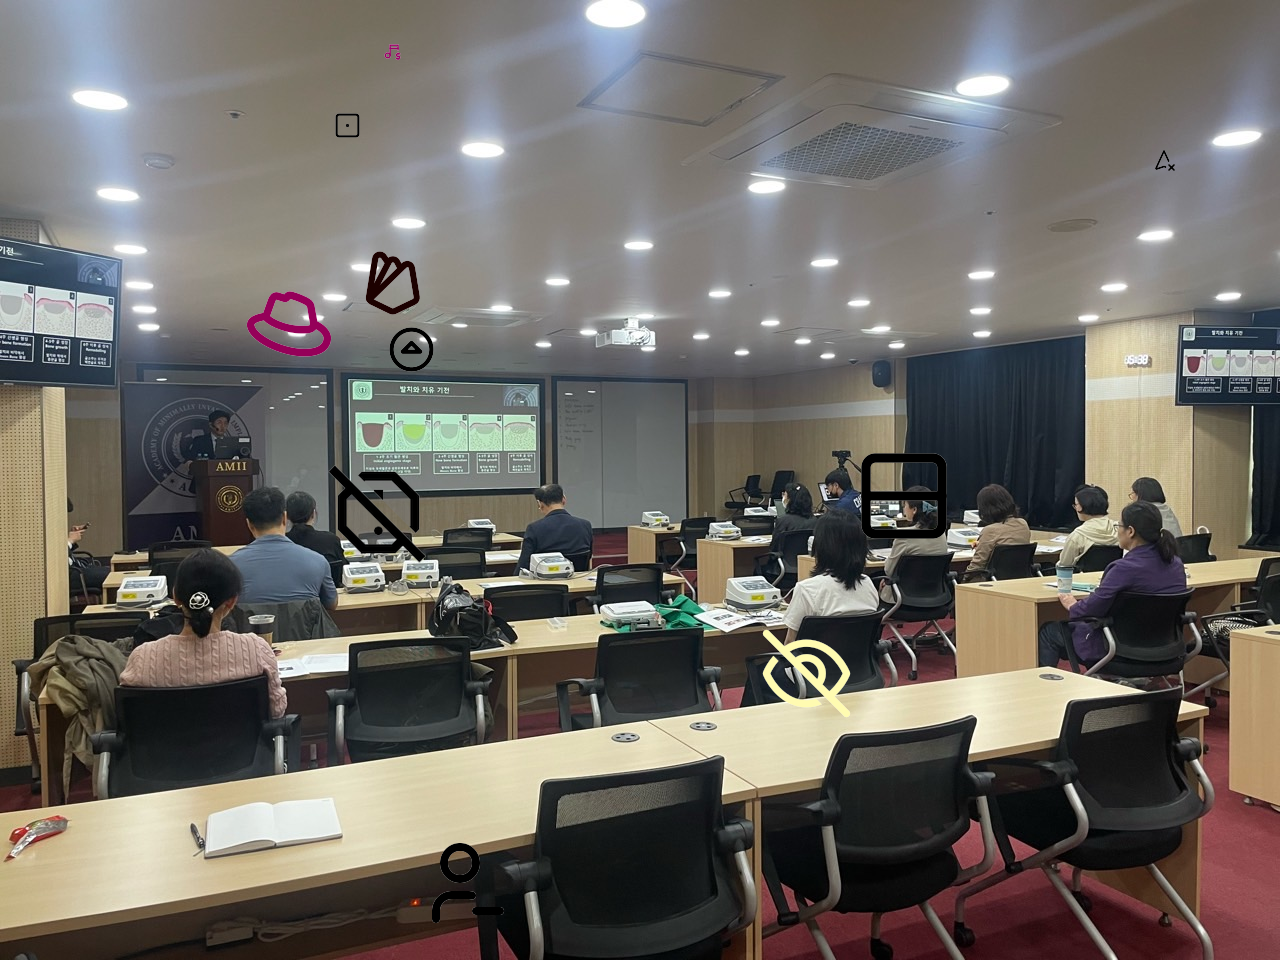  I want to click on roll the dice or generate a random result, so click(347, 125).